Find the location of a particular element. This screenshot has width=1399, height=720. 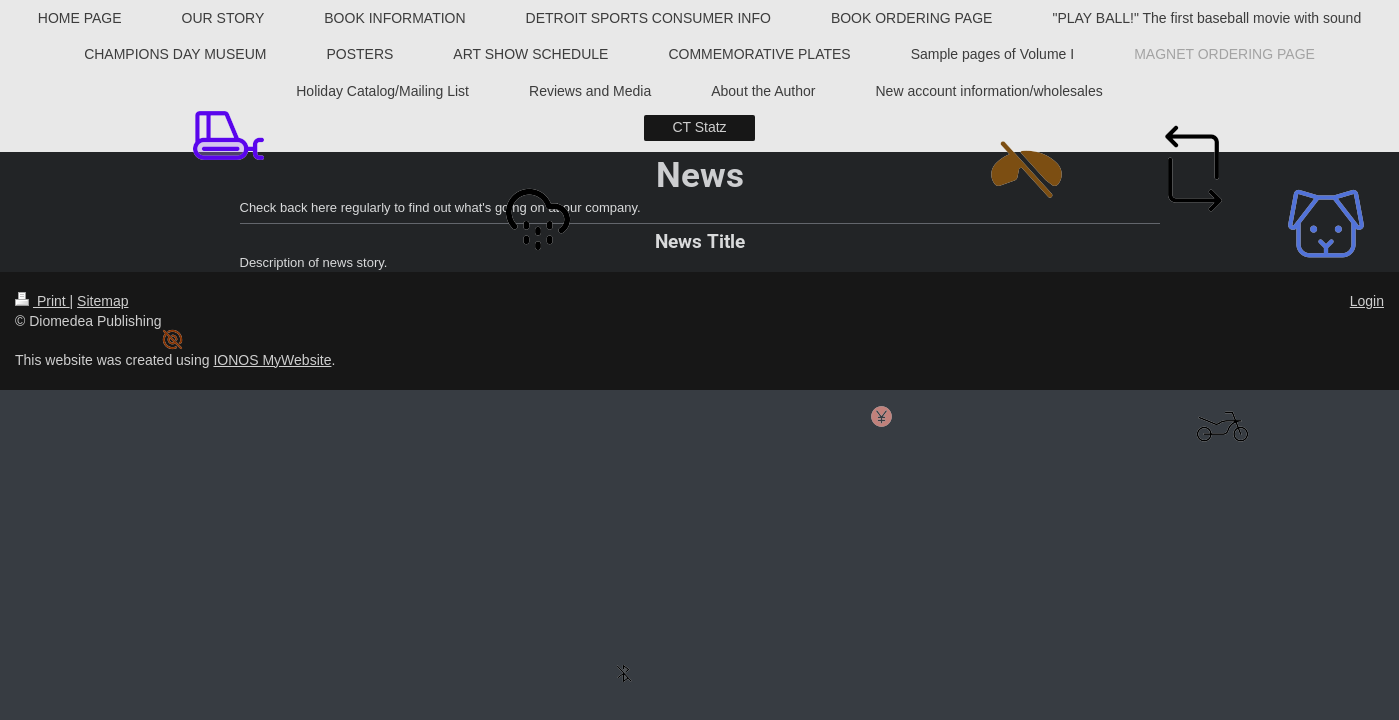

disable email or mention notifications is located at coordinates (172, 339).